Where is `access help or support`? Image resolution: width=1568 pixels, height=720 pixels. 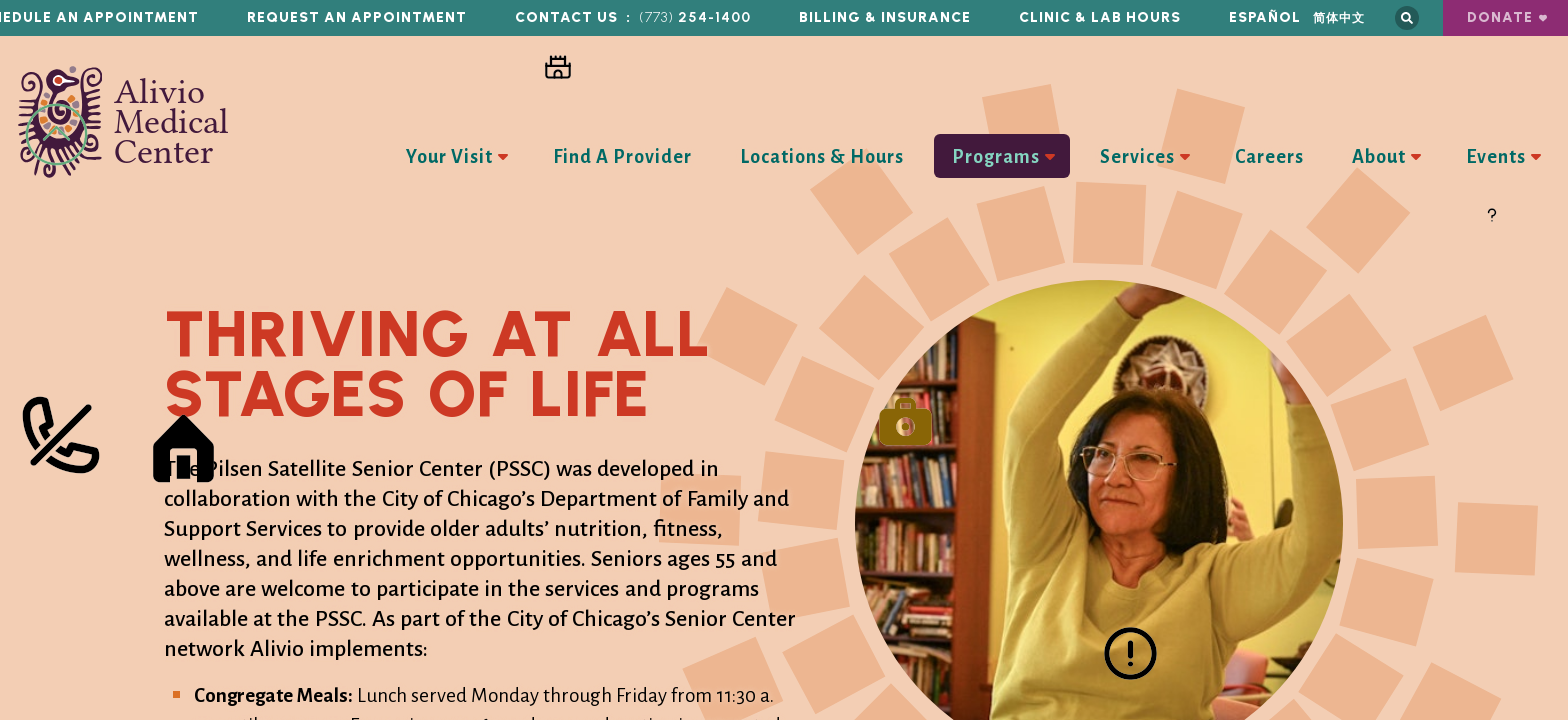 access help or support is located at coordinates (1492, 215).